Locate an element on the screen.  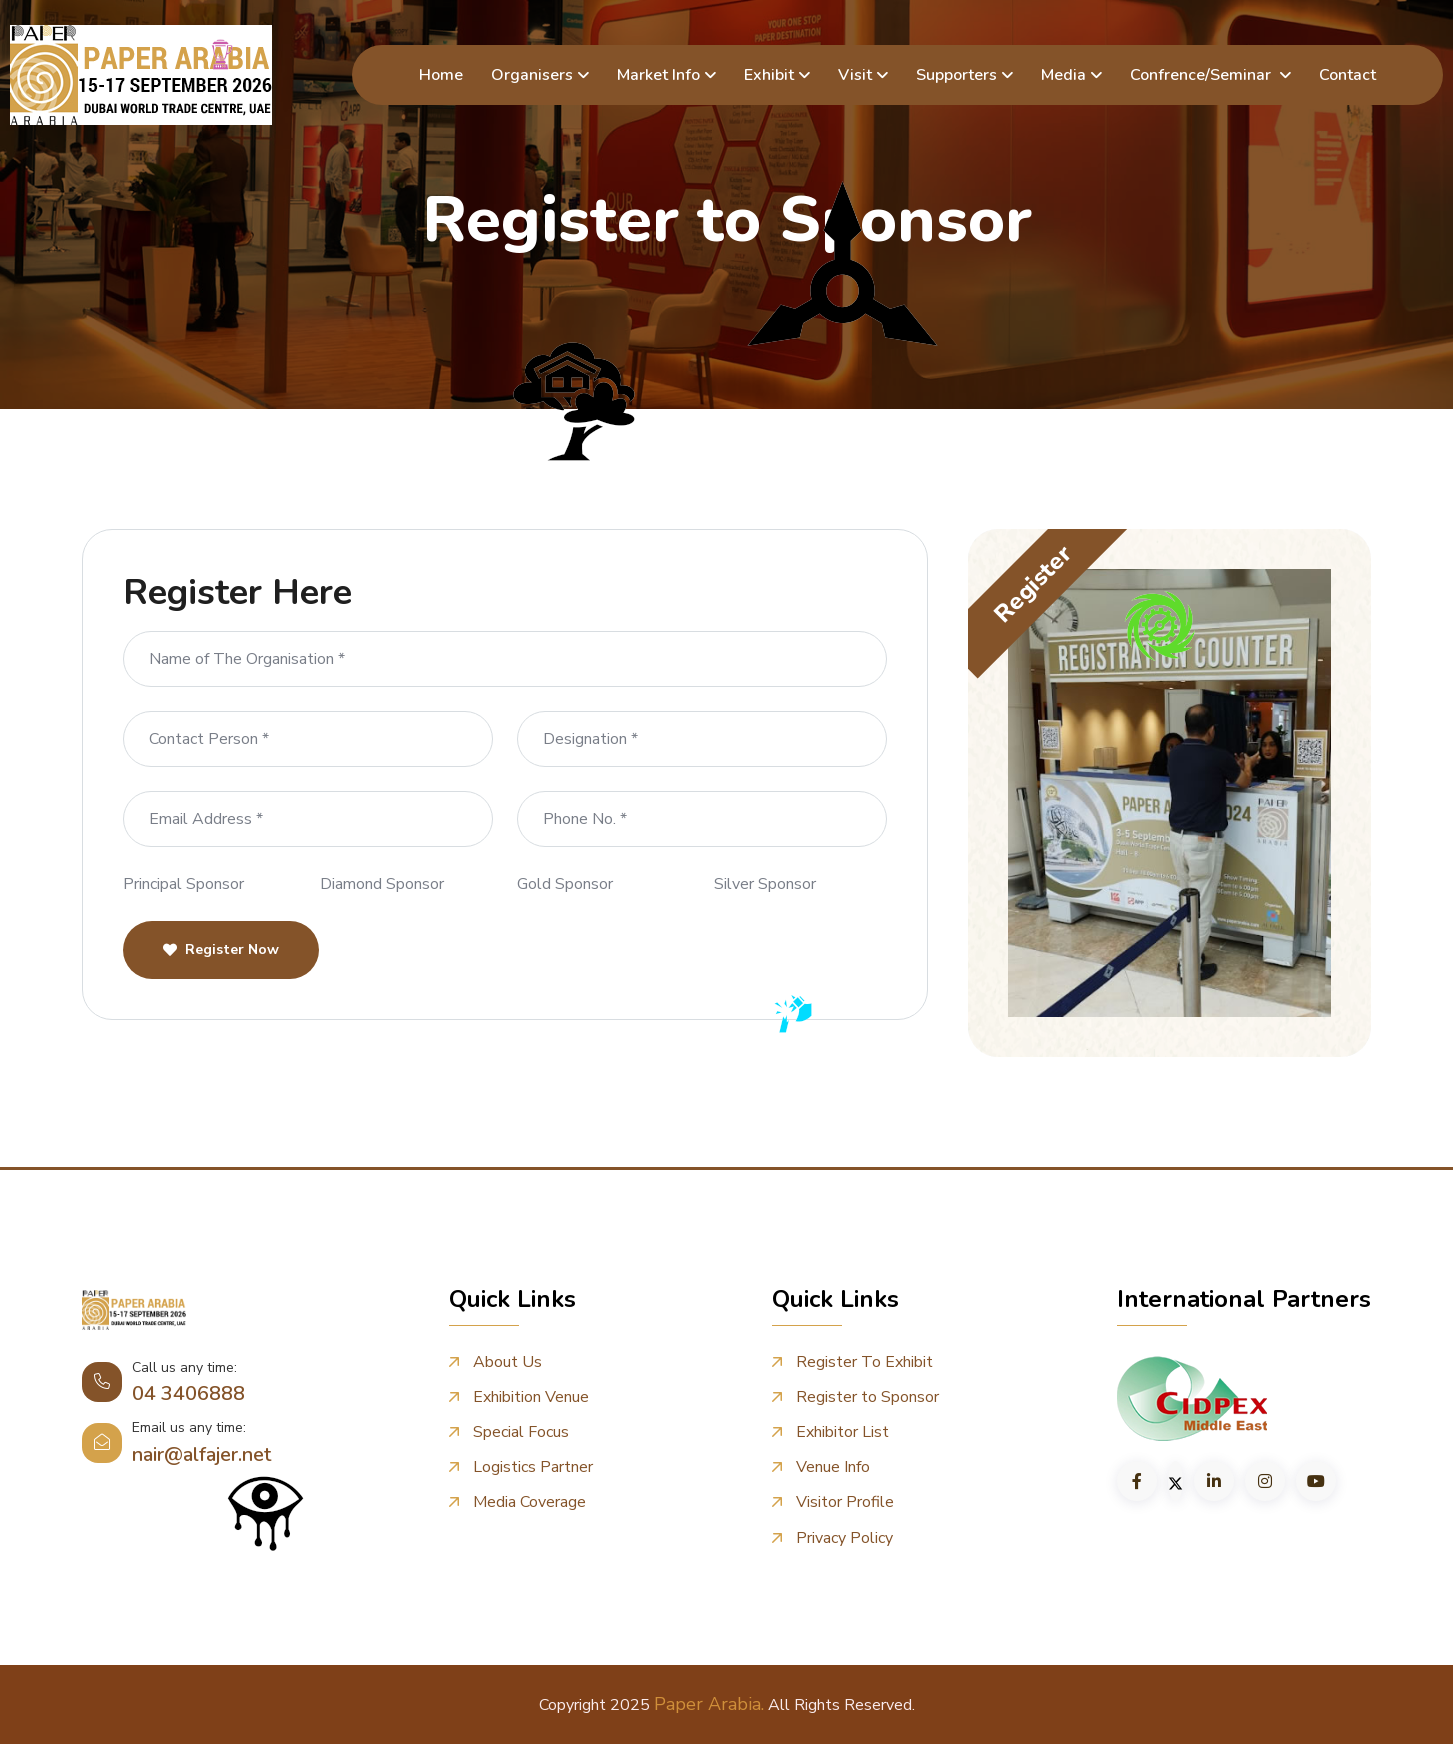
indicates a horror or gore content warning is located at coordinates (265, 1513).